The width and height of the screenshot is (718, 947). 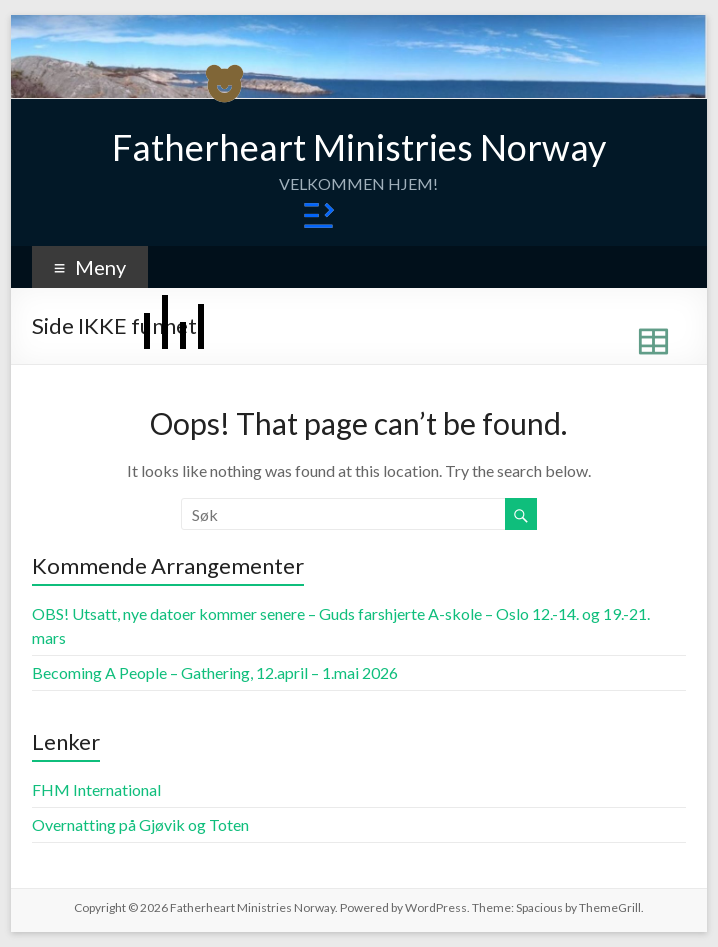 What do you see at coordinates (318, 215) in the screenshot?
I see `expand the side navigation menu` at bounding box center [318, 215].